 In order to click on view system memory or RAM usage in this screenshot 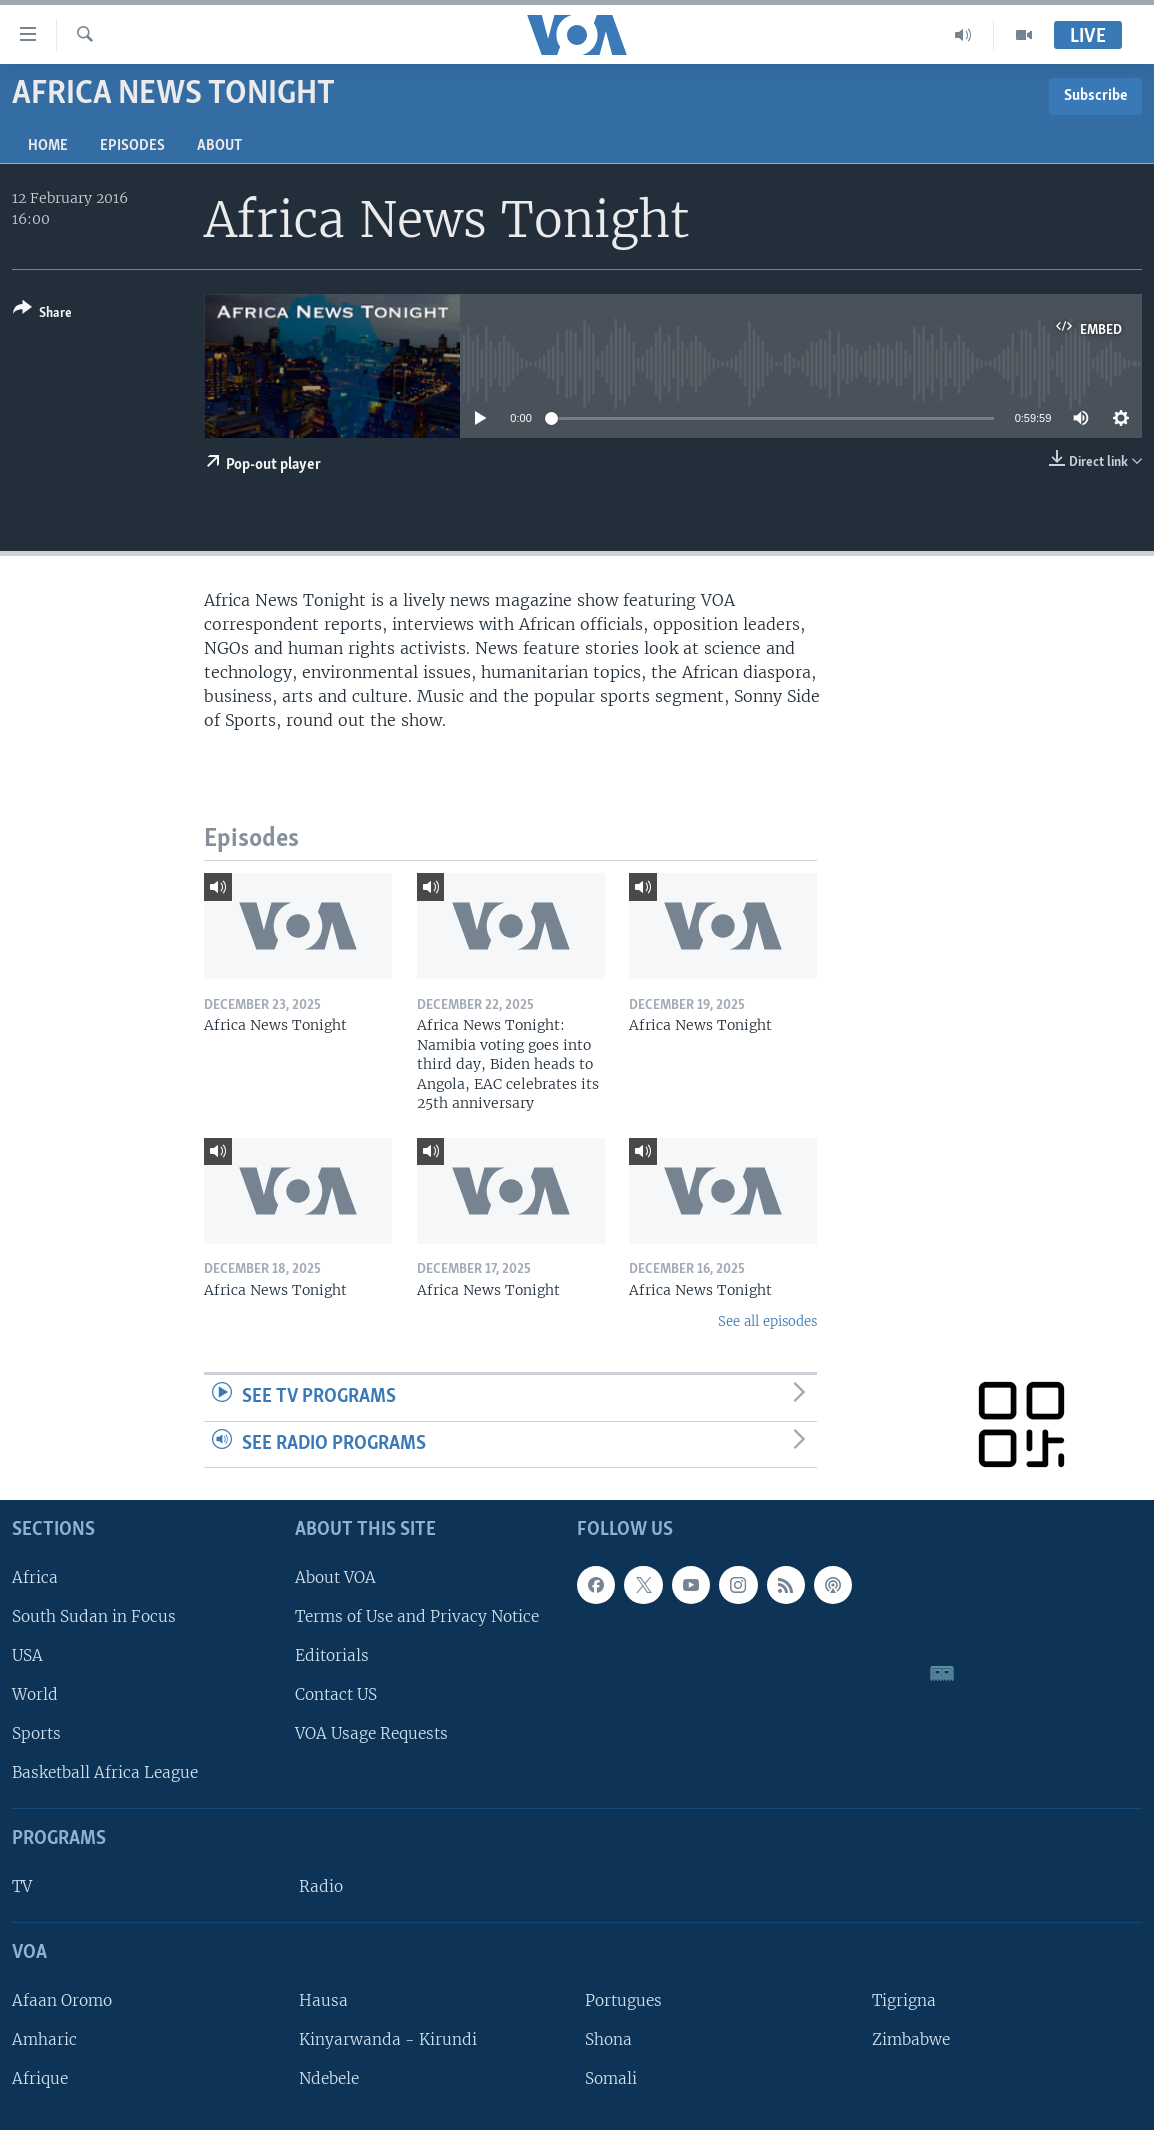, I will do `click(942, 1673)`.